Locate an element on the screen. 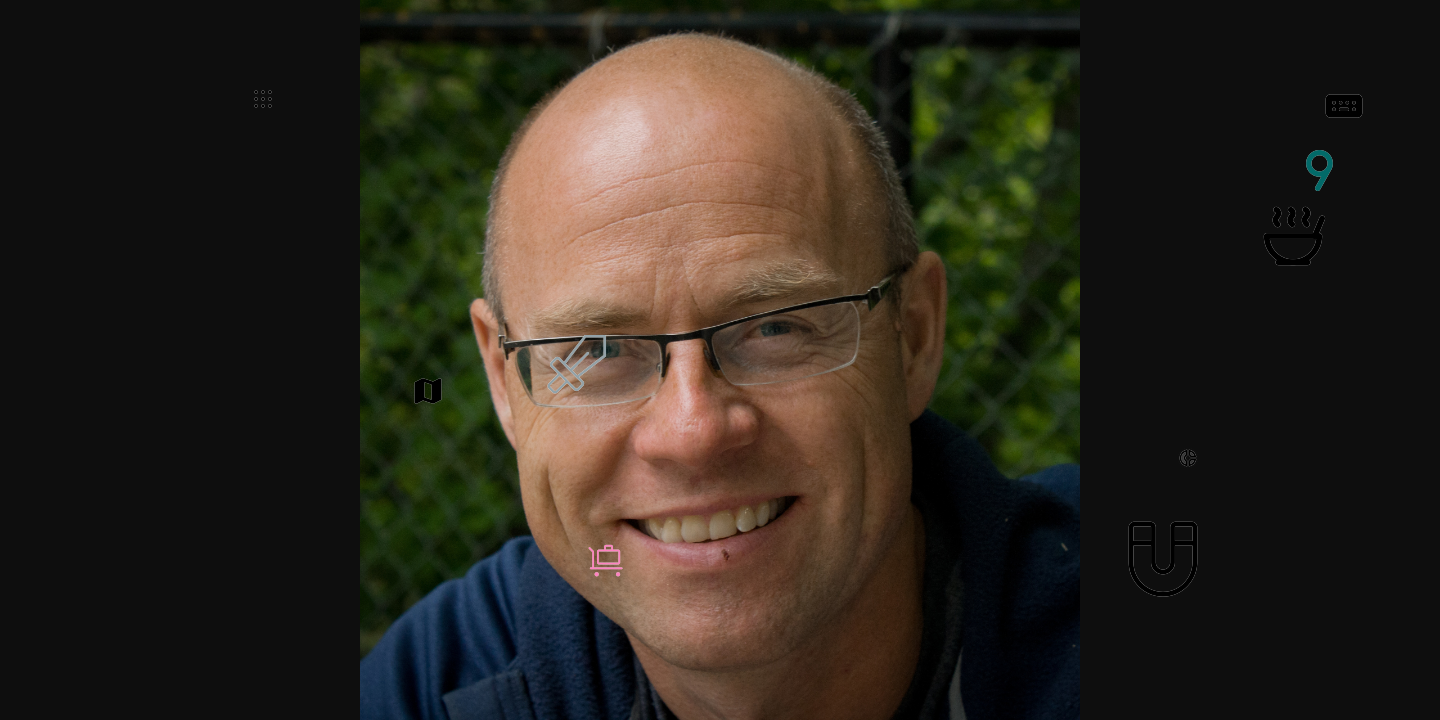 The height and width of the screenshot is (720, 1440). indicates the number nine in a list or sequence is located at coordinates (1319, 170).